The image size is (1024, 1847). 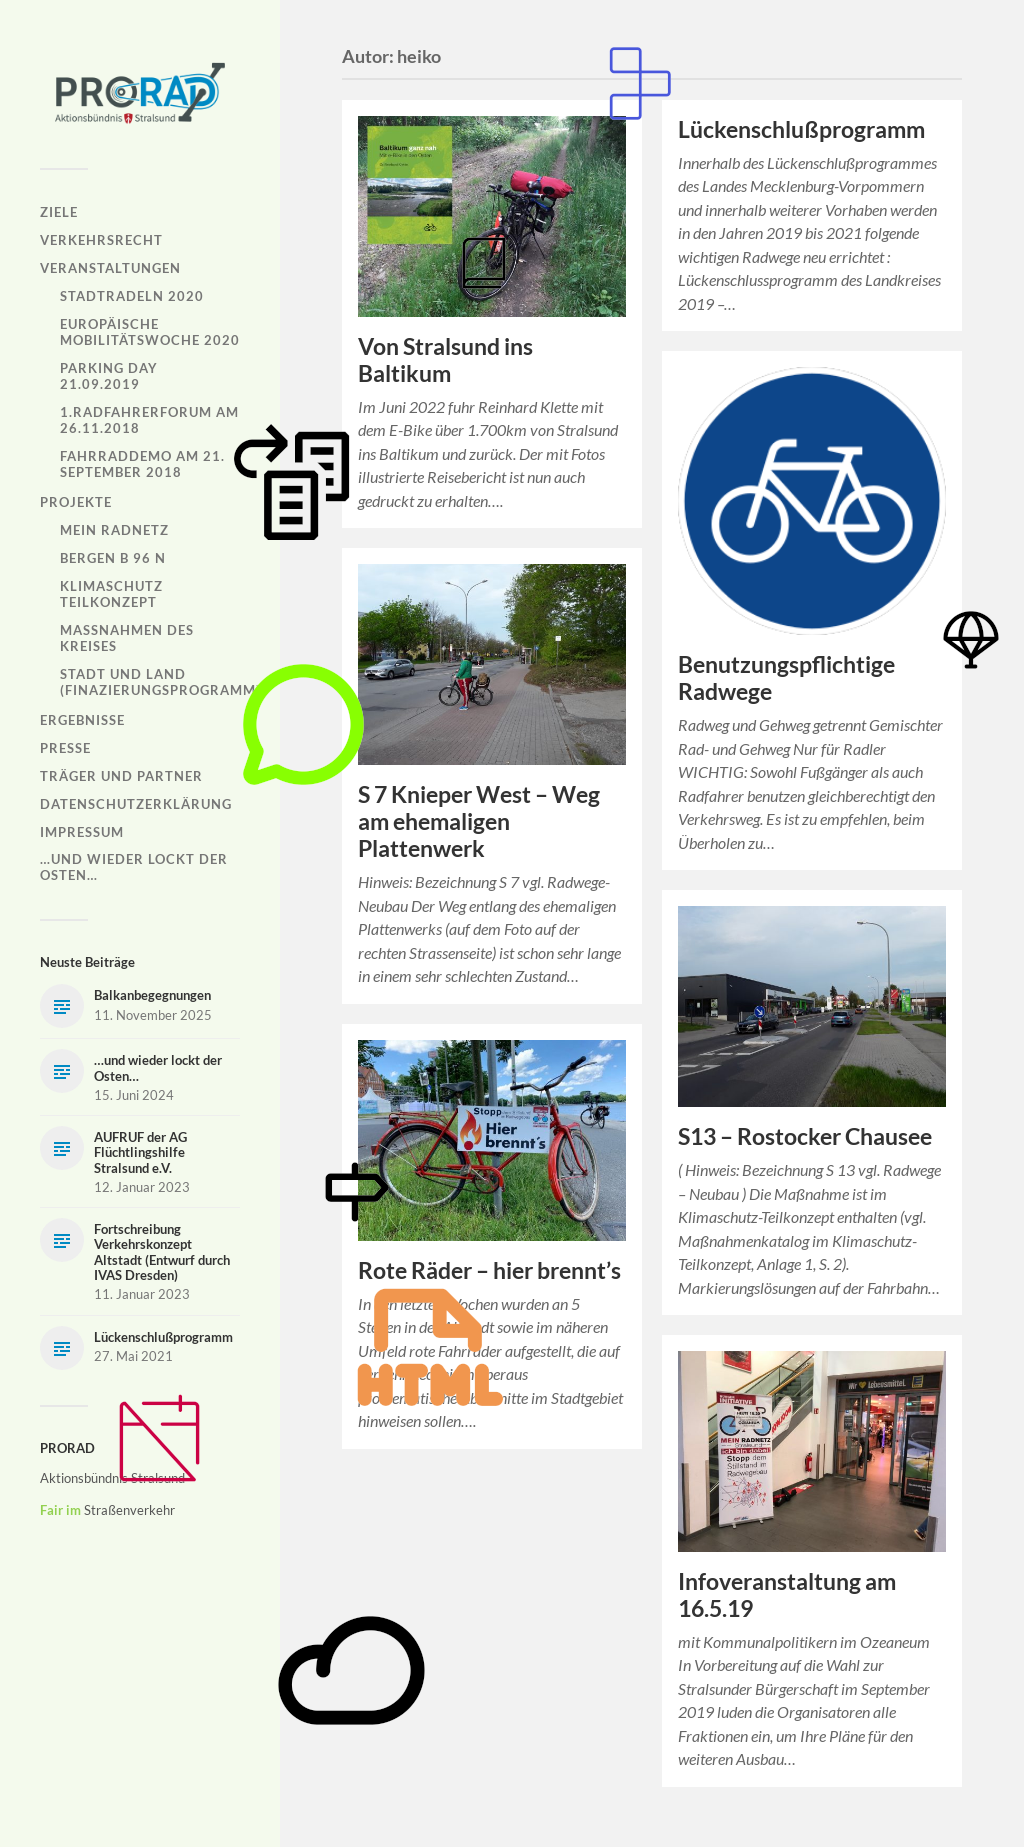 What do you see at coordinates (971, 641) in the screenshot?
I see `access emergency or backup options` at bounding box center [971, 641].